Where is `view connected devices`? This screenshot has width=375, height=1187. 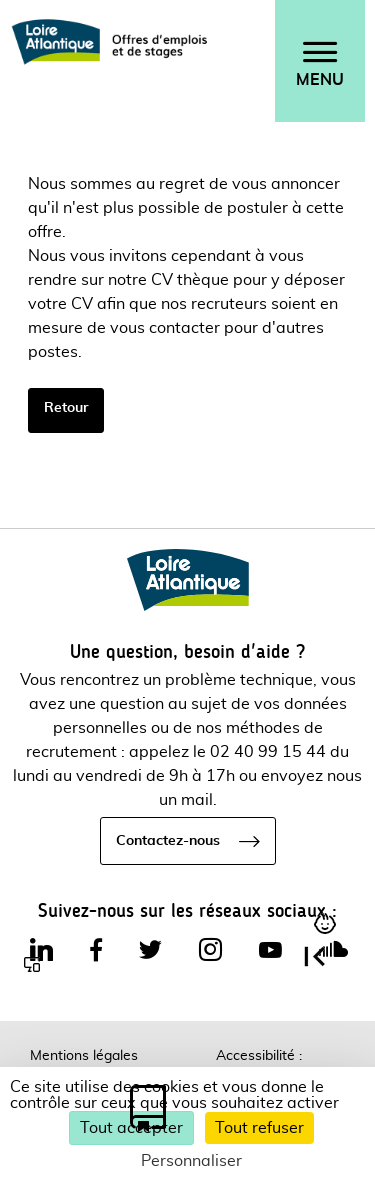 view connected devices is located at coordinates (32, 964).